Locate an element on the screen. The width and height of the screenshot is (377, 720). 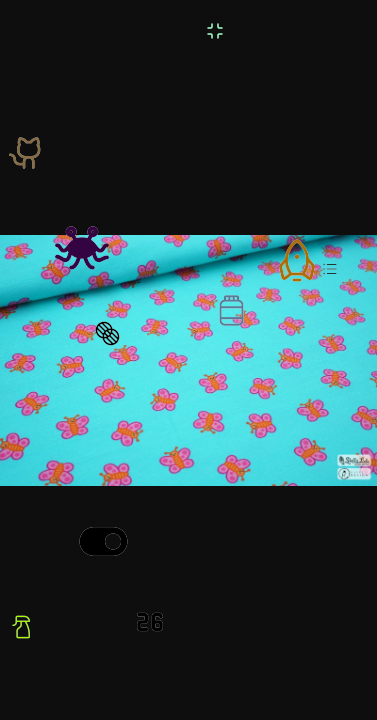
view project on github is located at coordinates (27, 152).